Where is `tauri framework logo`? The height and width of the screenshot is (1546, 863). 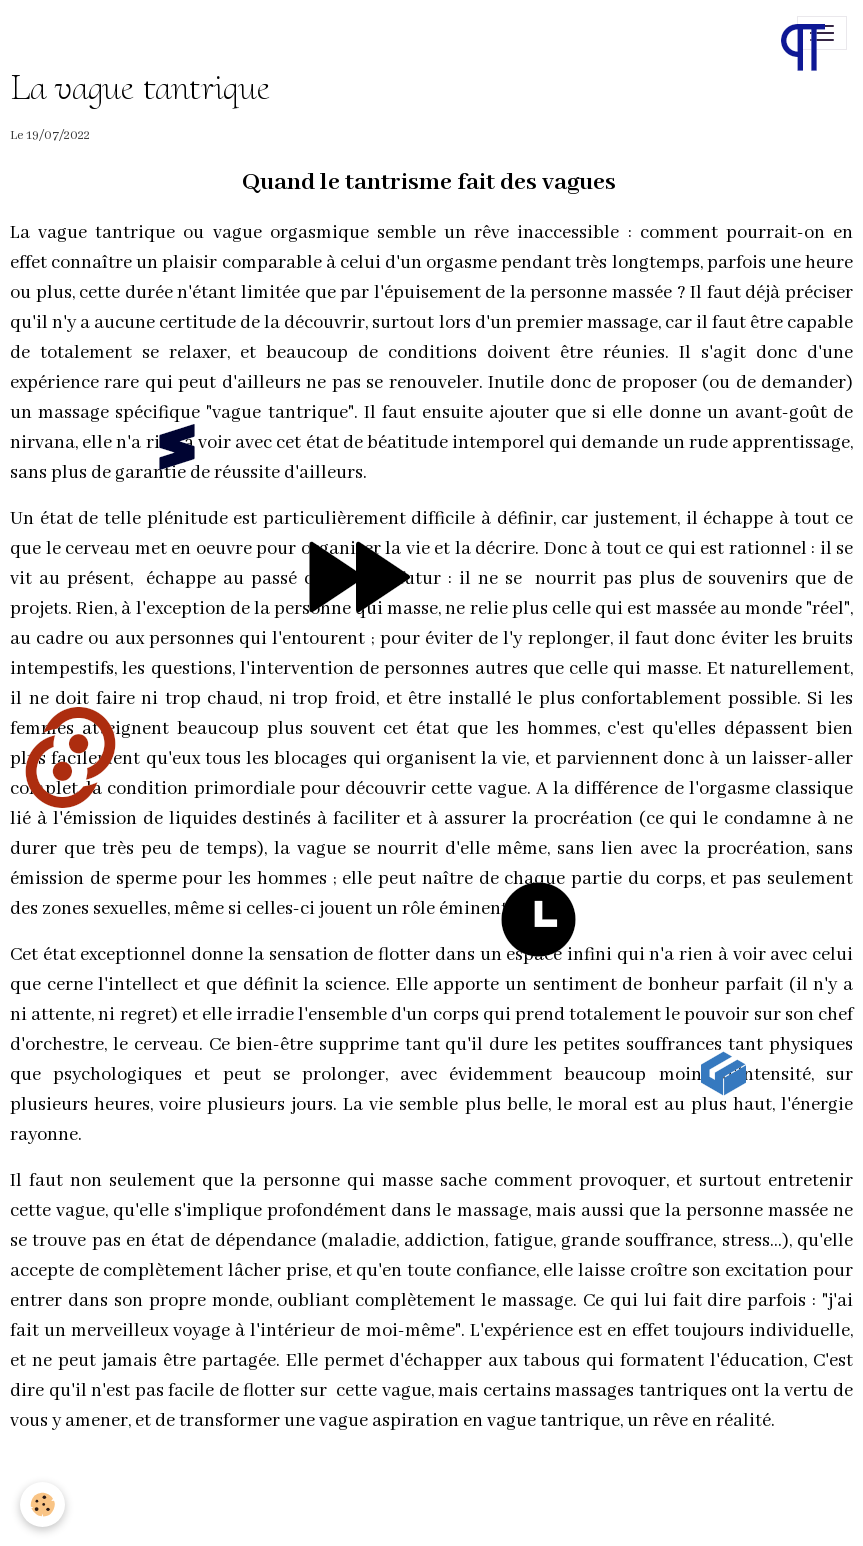 tauri framework logo is located at coordinates (70, 757).